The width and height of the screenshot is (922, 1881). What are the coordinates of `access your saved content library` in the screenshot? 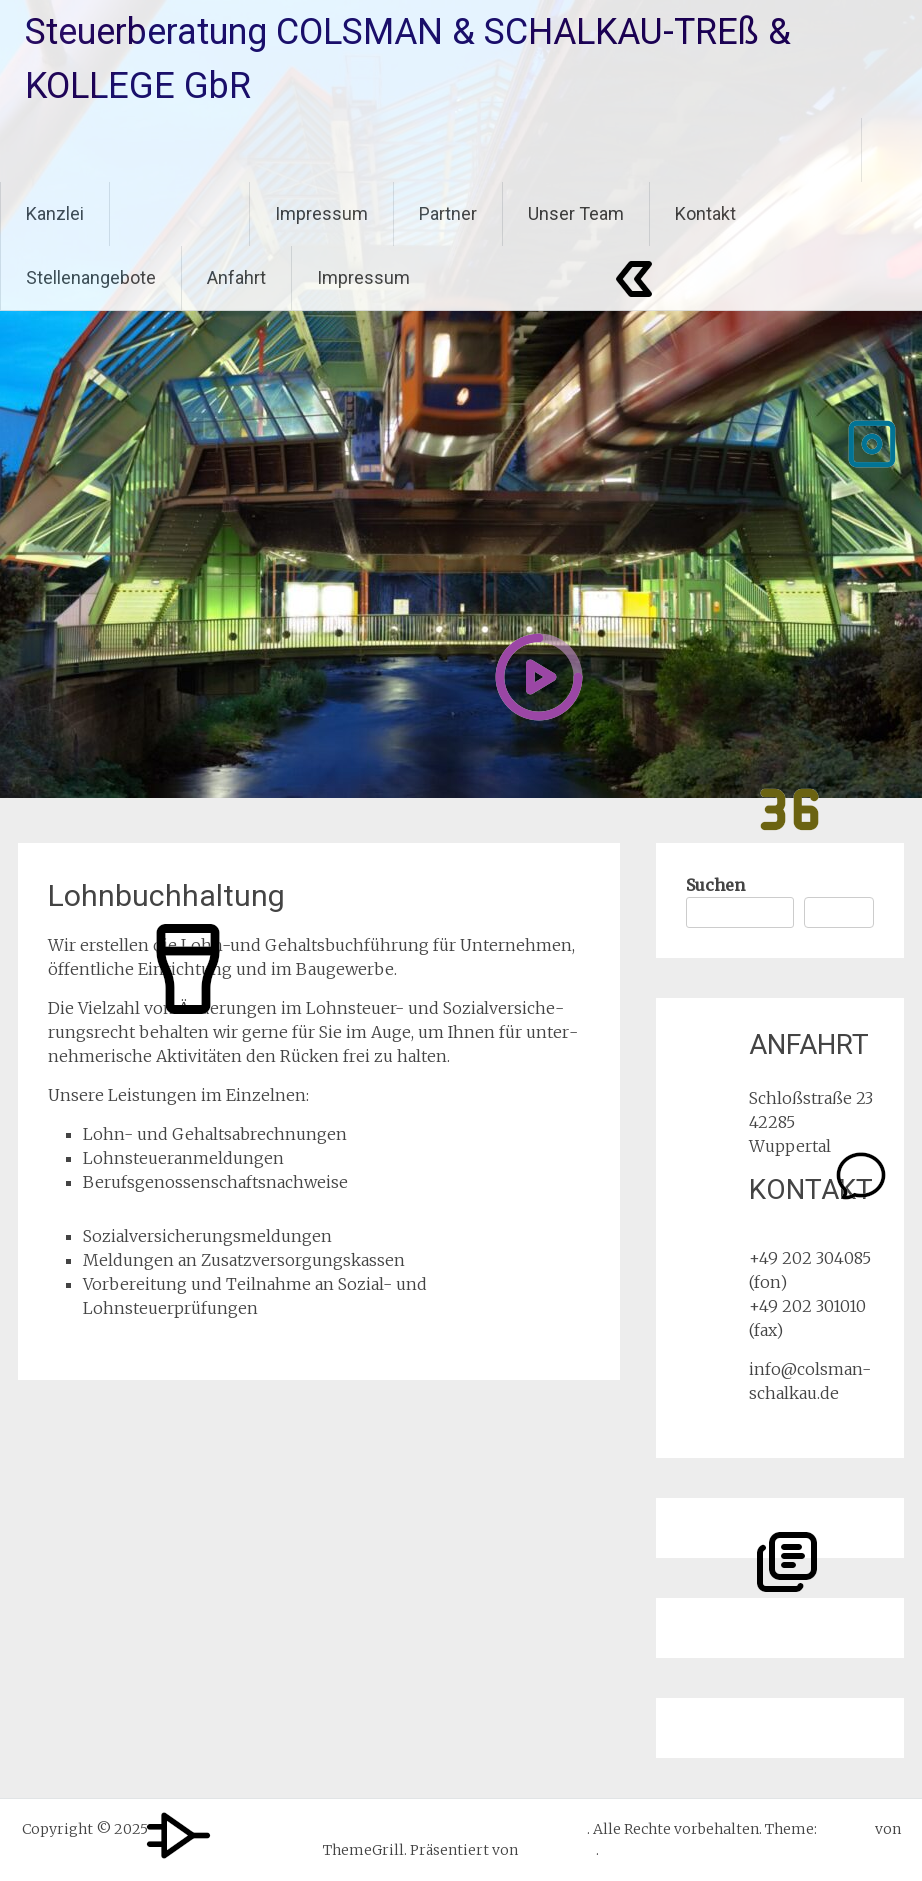 It's located at (787, 1562).